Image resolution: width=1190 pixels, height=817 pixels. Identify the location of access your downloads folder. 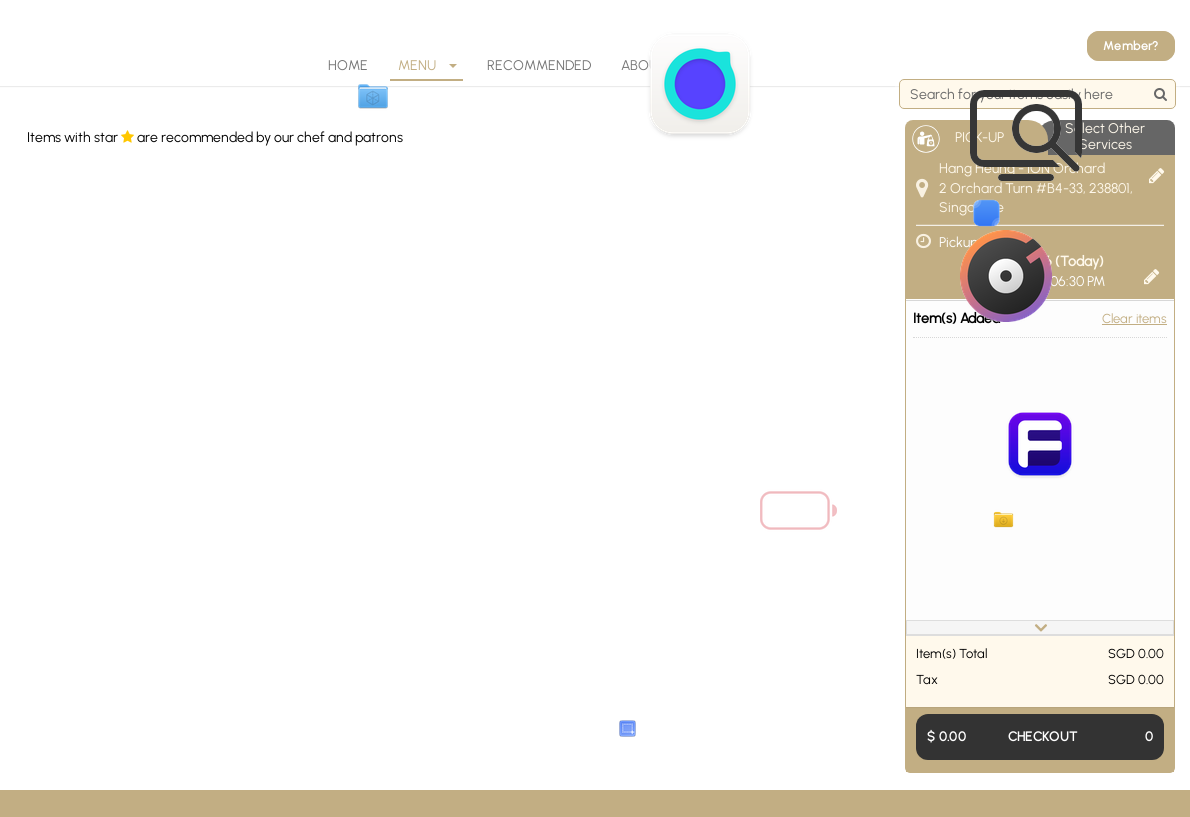
(1003, 519).